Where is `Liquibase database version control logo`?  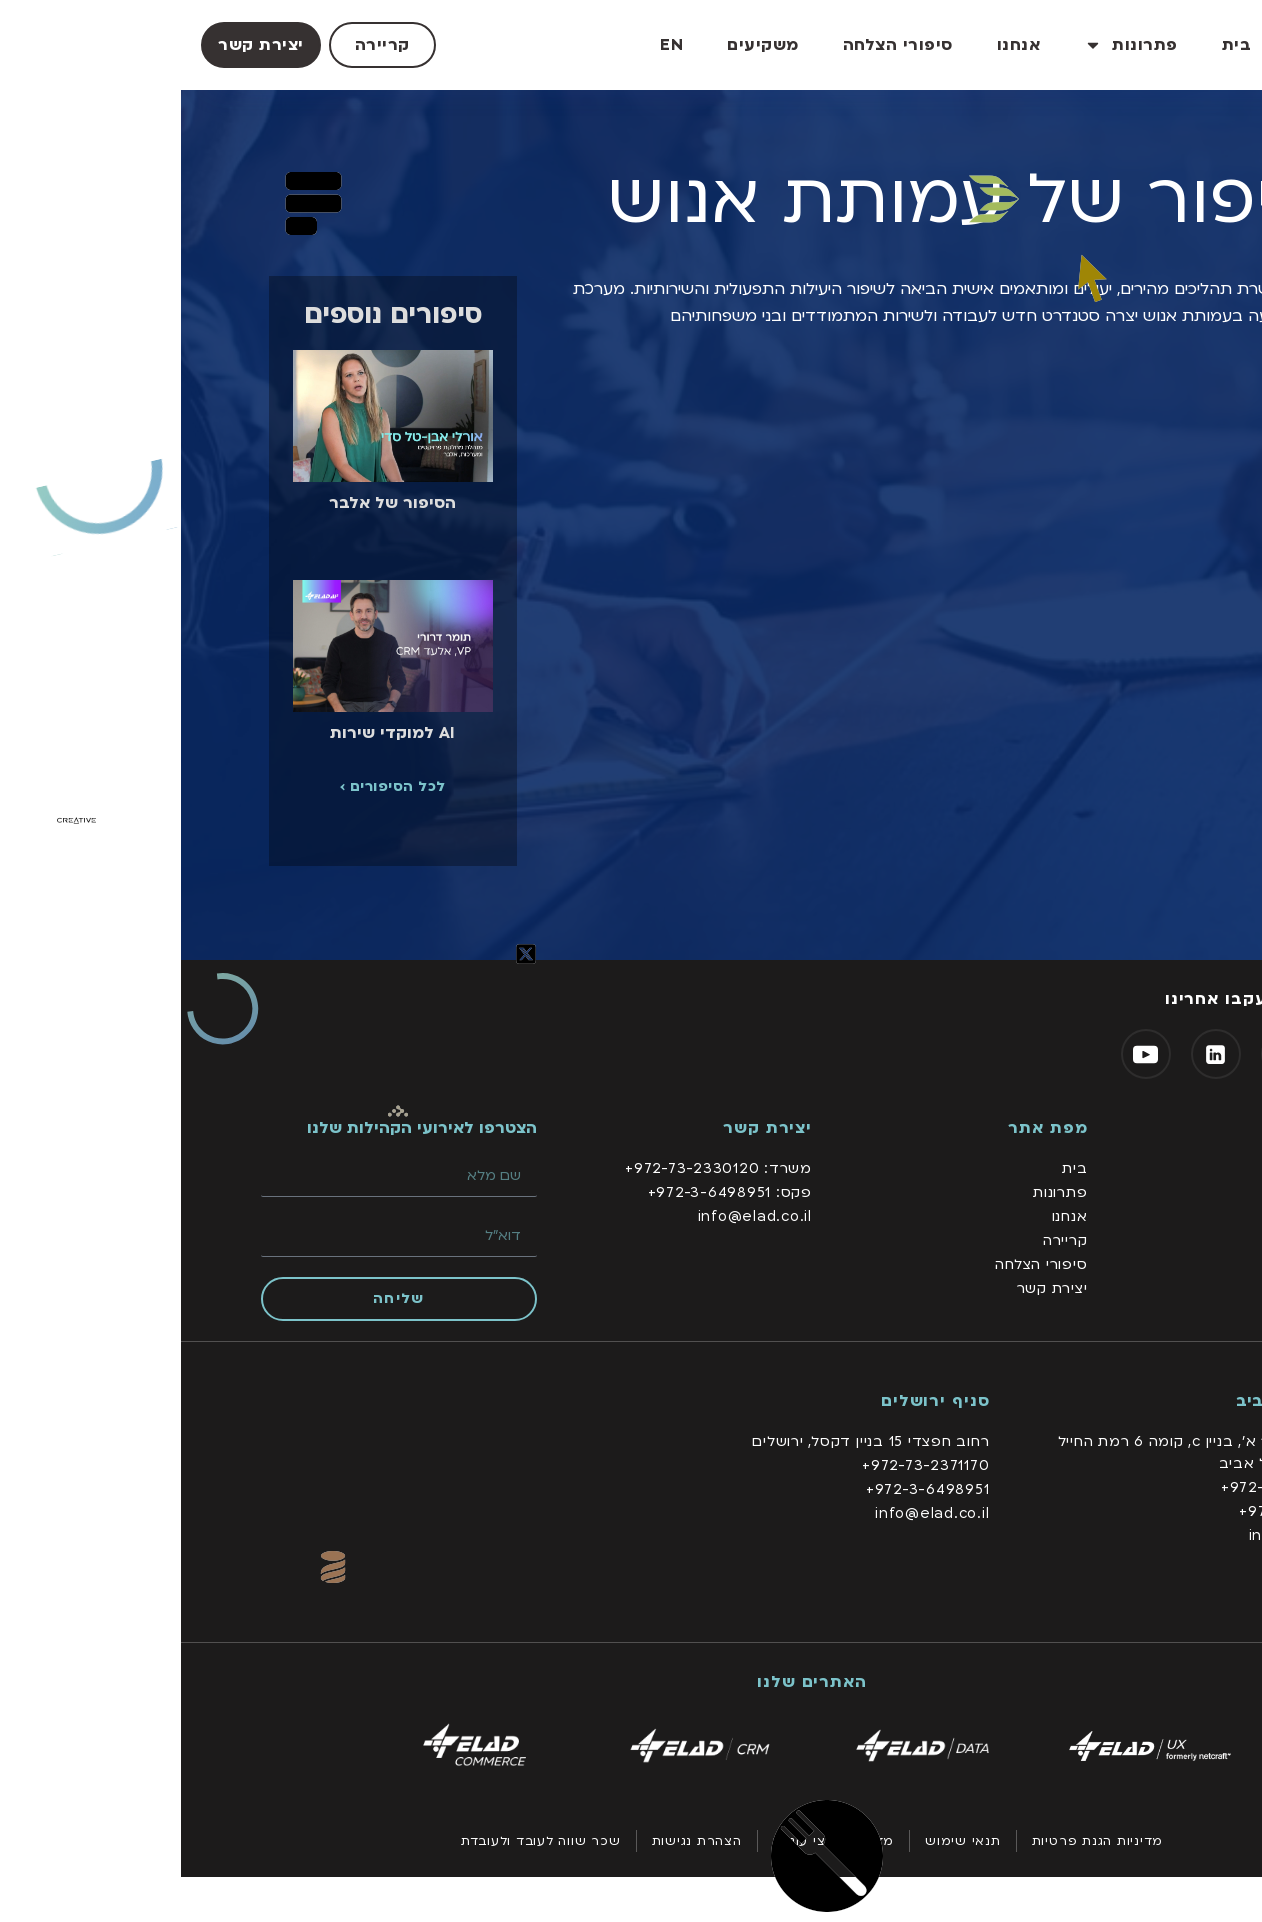 Liquibase database version control logo is located at coordinates (333, 1567).